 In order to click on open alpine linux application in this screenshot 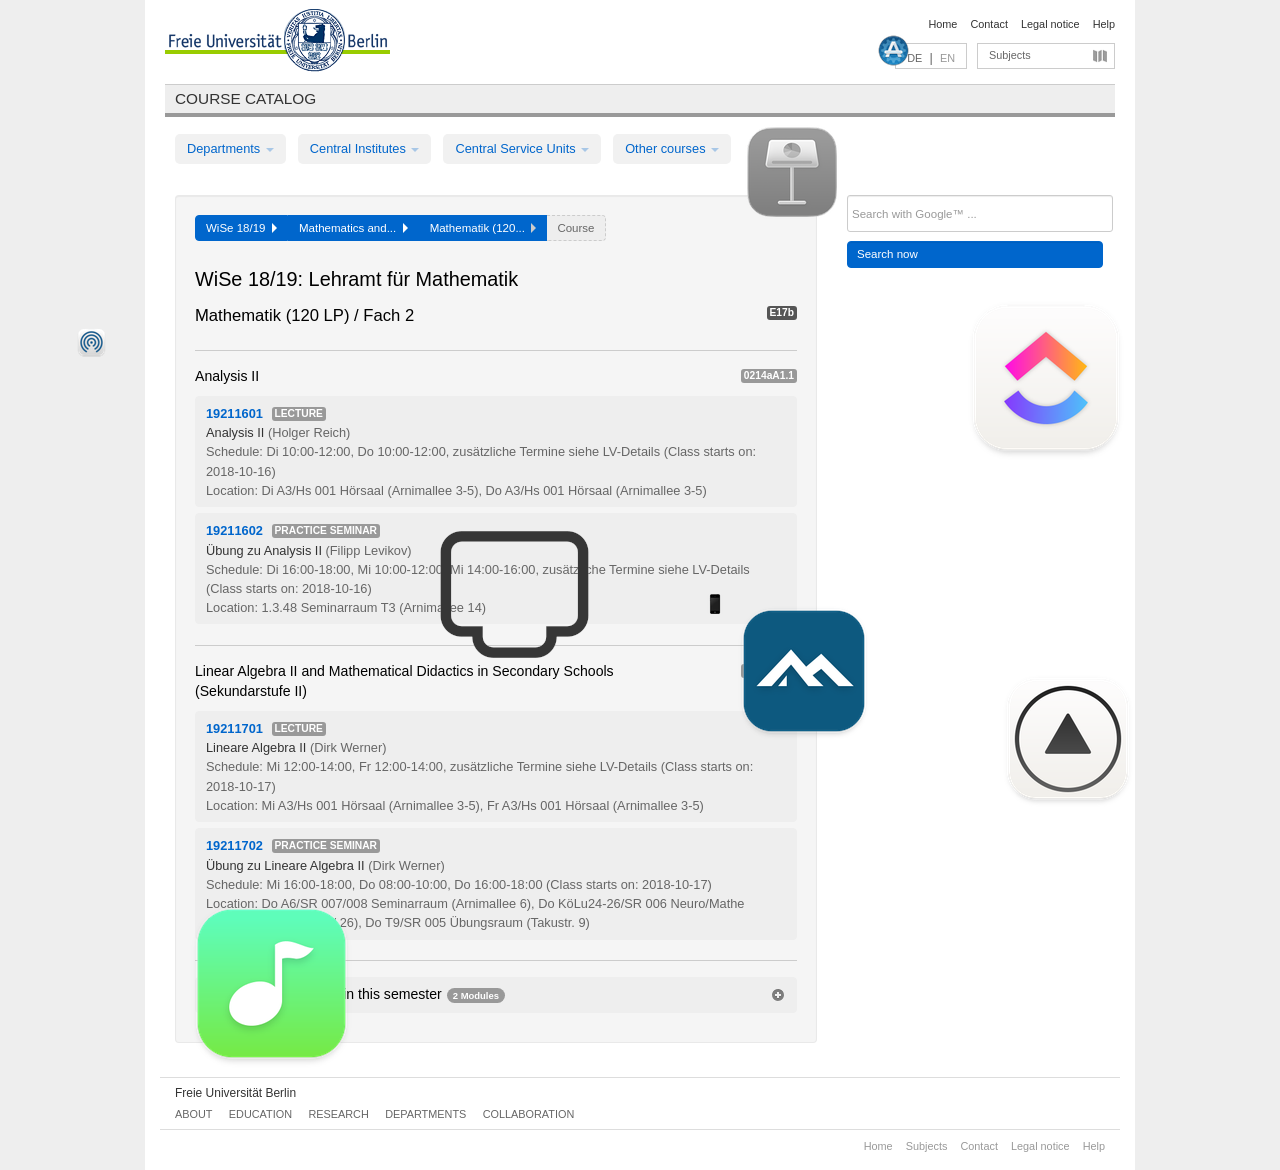, I will do `click(804, 671)`.